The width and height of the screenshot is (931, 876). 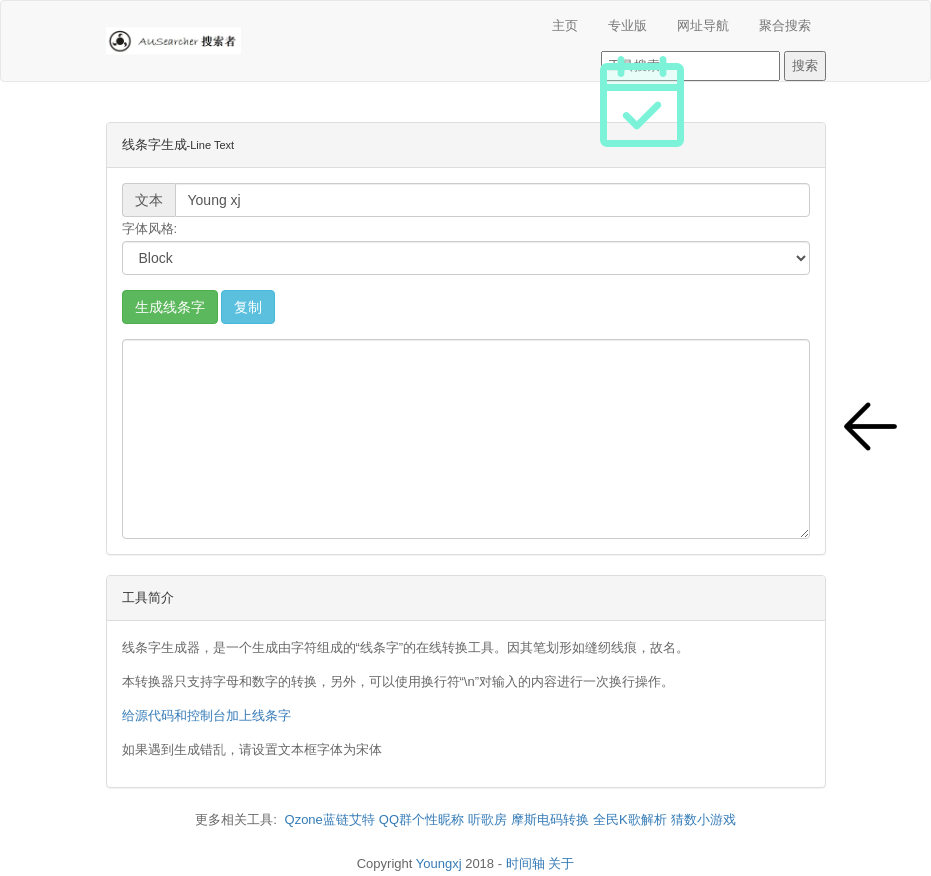 I want to click on go back to the previous screen, so click(x=870, y=426).